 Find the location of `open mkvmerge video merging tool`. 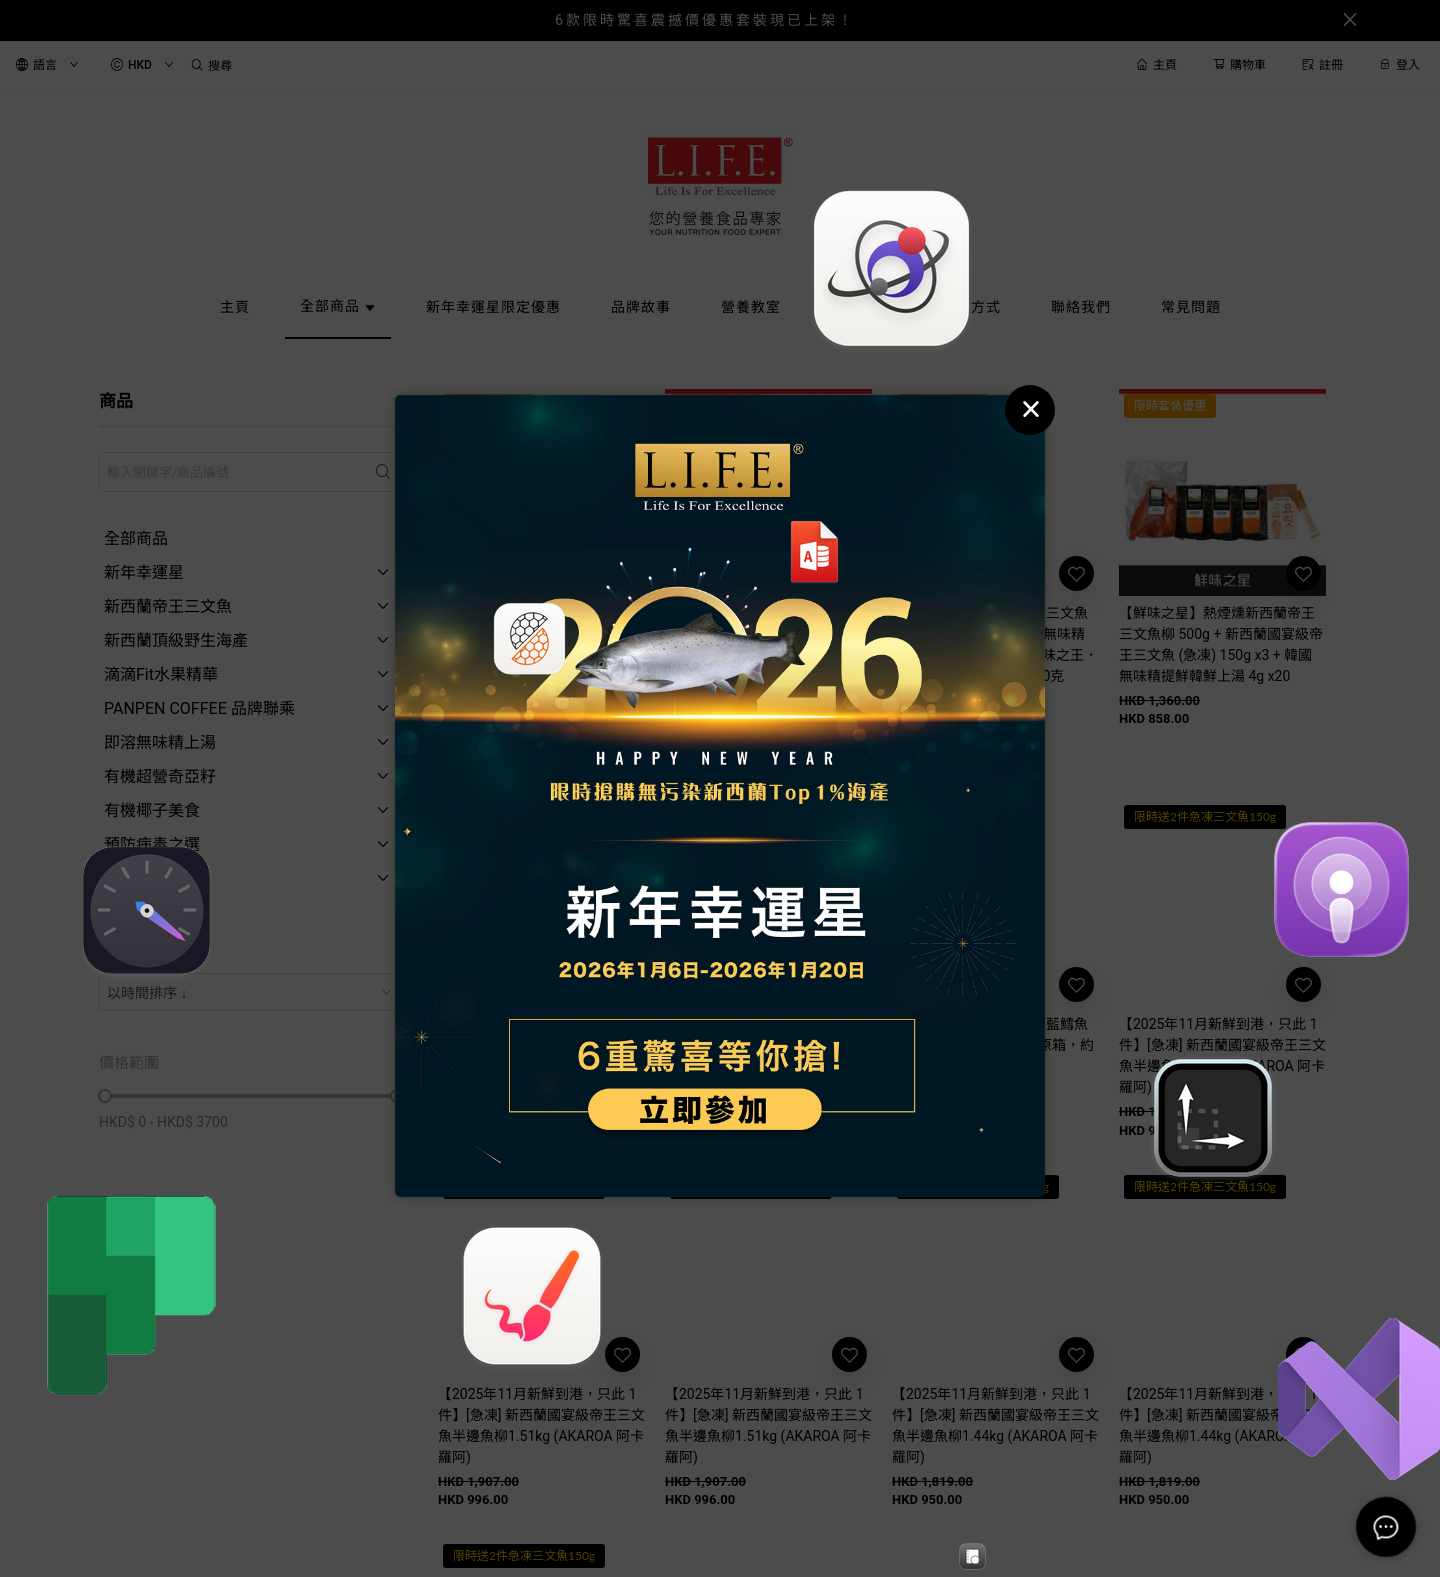

open mkvmerge video merging tool is located at coordinates (891, 268).